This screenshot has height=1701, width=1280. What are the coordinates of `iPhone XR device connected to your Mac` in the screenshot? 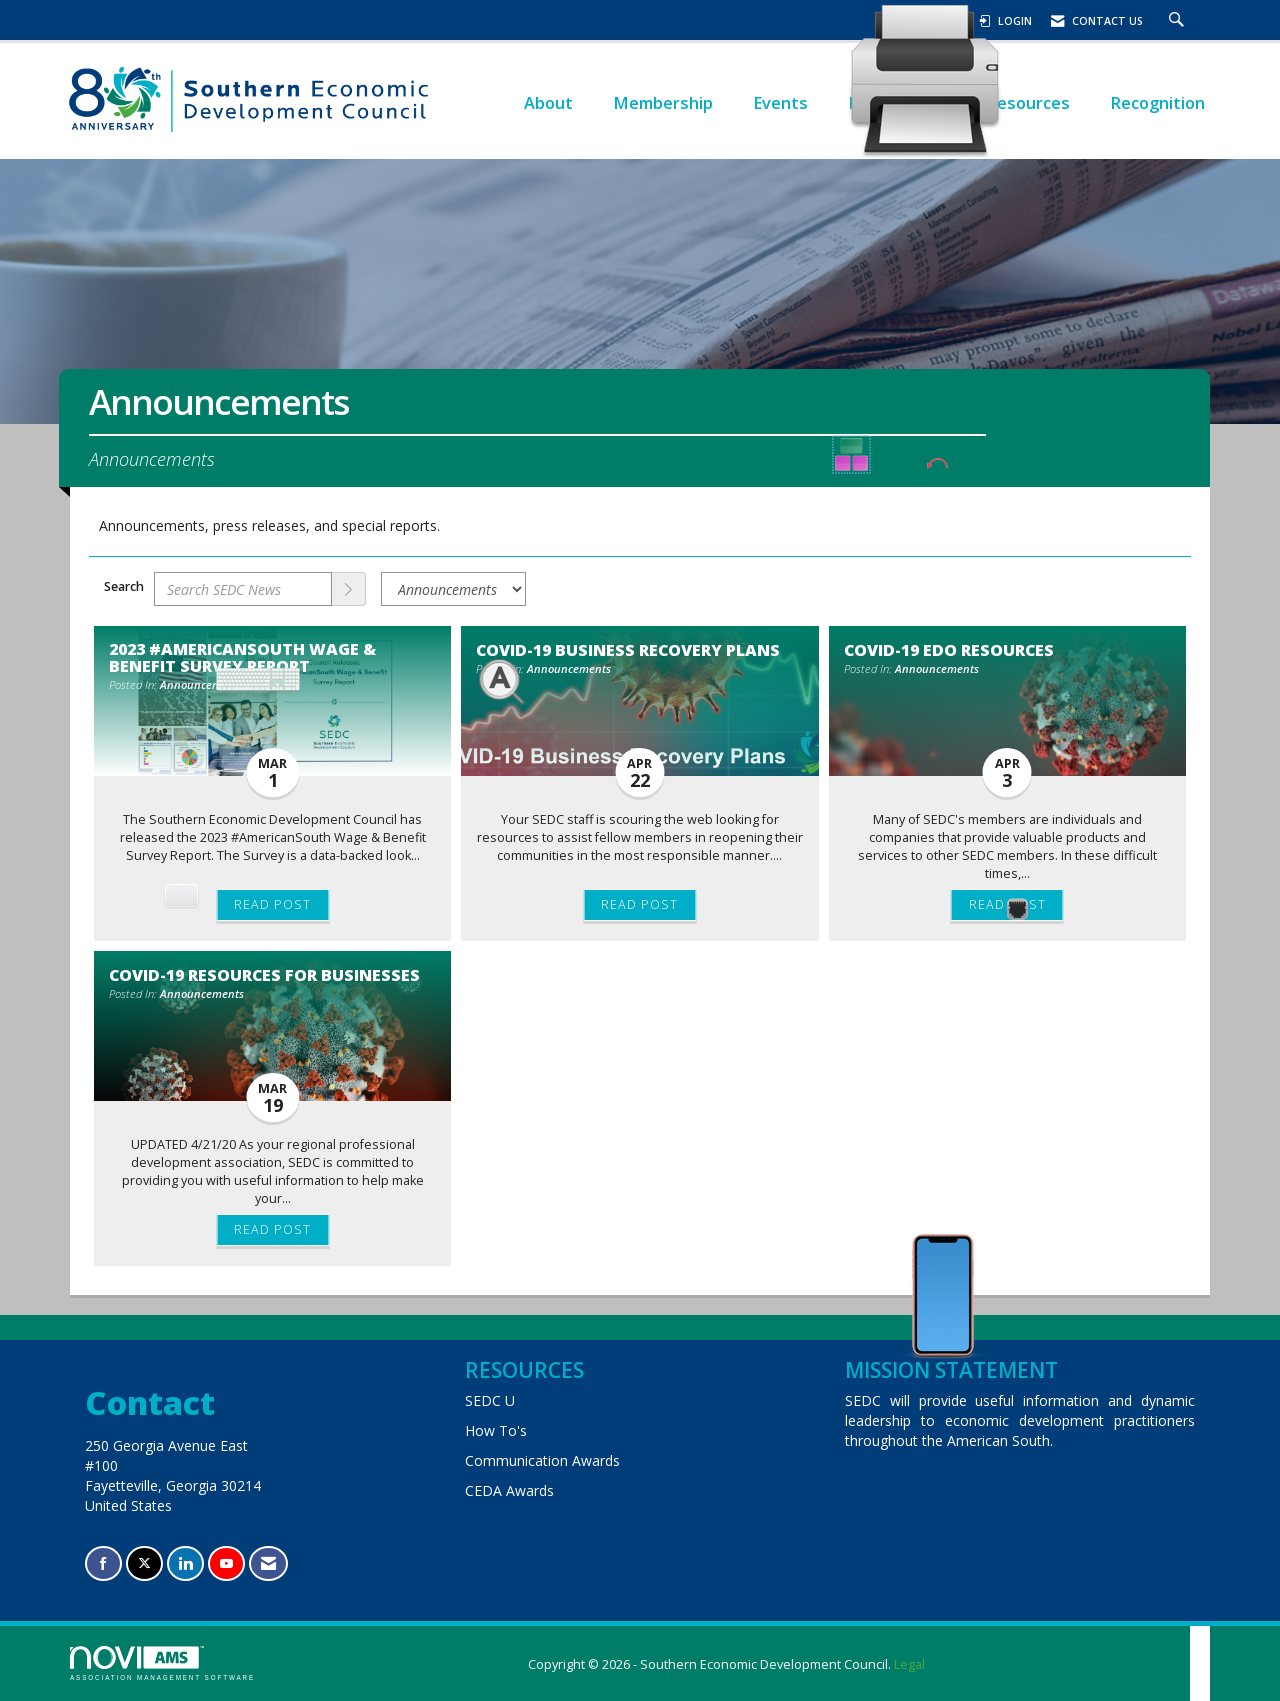 It's located at (943, 1297).